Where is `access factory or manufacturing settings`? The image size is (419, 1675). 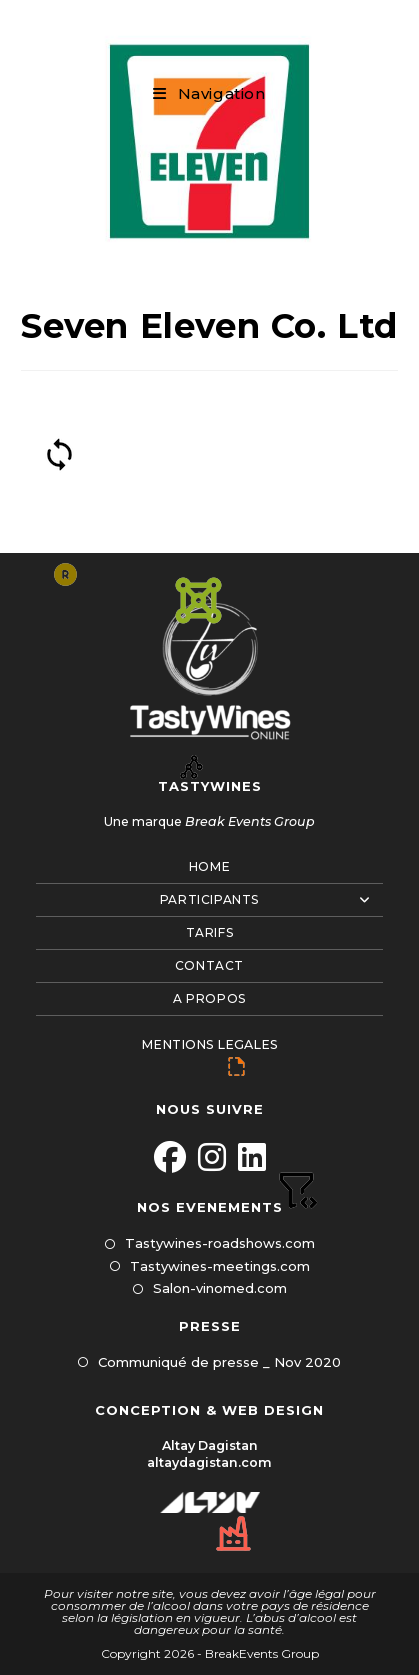
access factory or manufacturing settings is located at coordinates (233, 1533).